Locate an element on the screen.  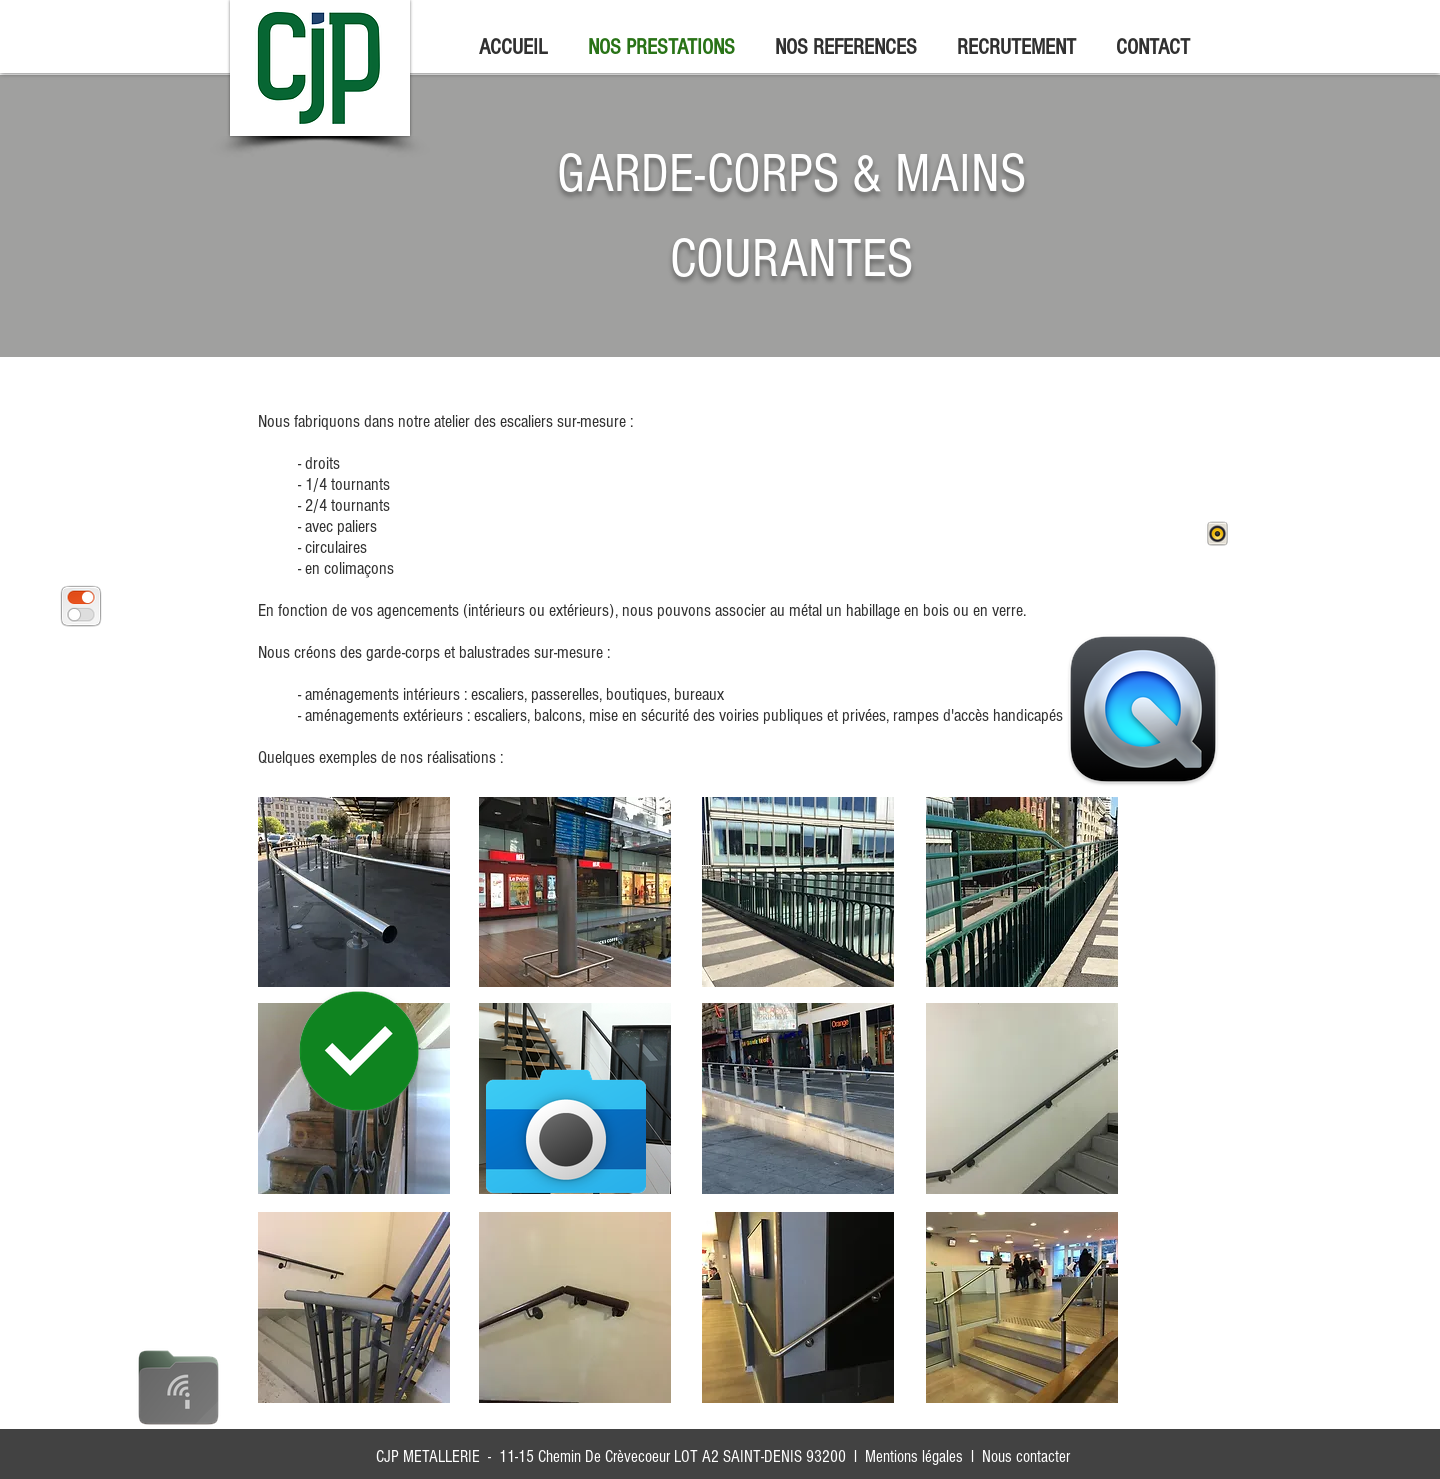
open insync cloud sync folder is located at coordinates (178, 1387).